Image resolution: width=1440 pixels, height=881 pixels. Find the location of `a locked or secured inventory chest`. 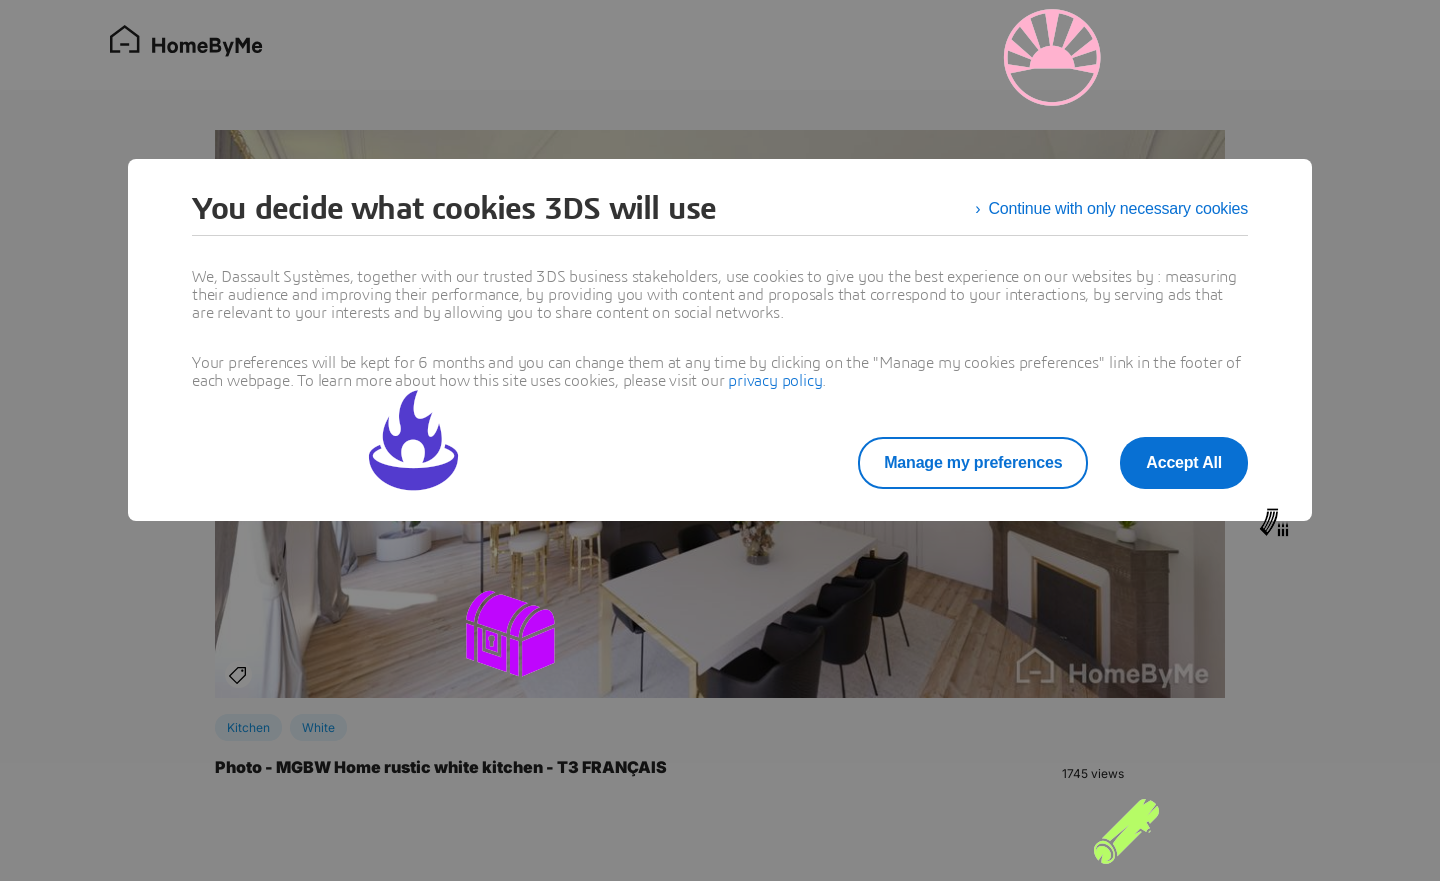

a locked or secured inventory chest is located at coordinates (510, 634).